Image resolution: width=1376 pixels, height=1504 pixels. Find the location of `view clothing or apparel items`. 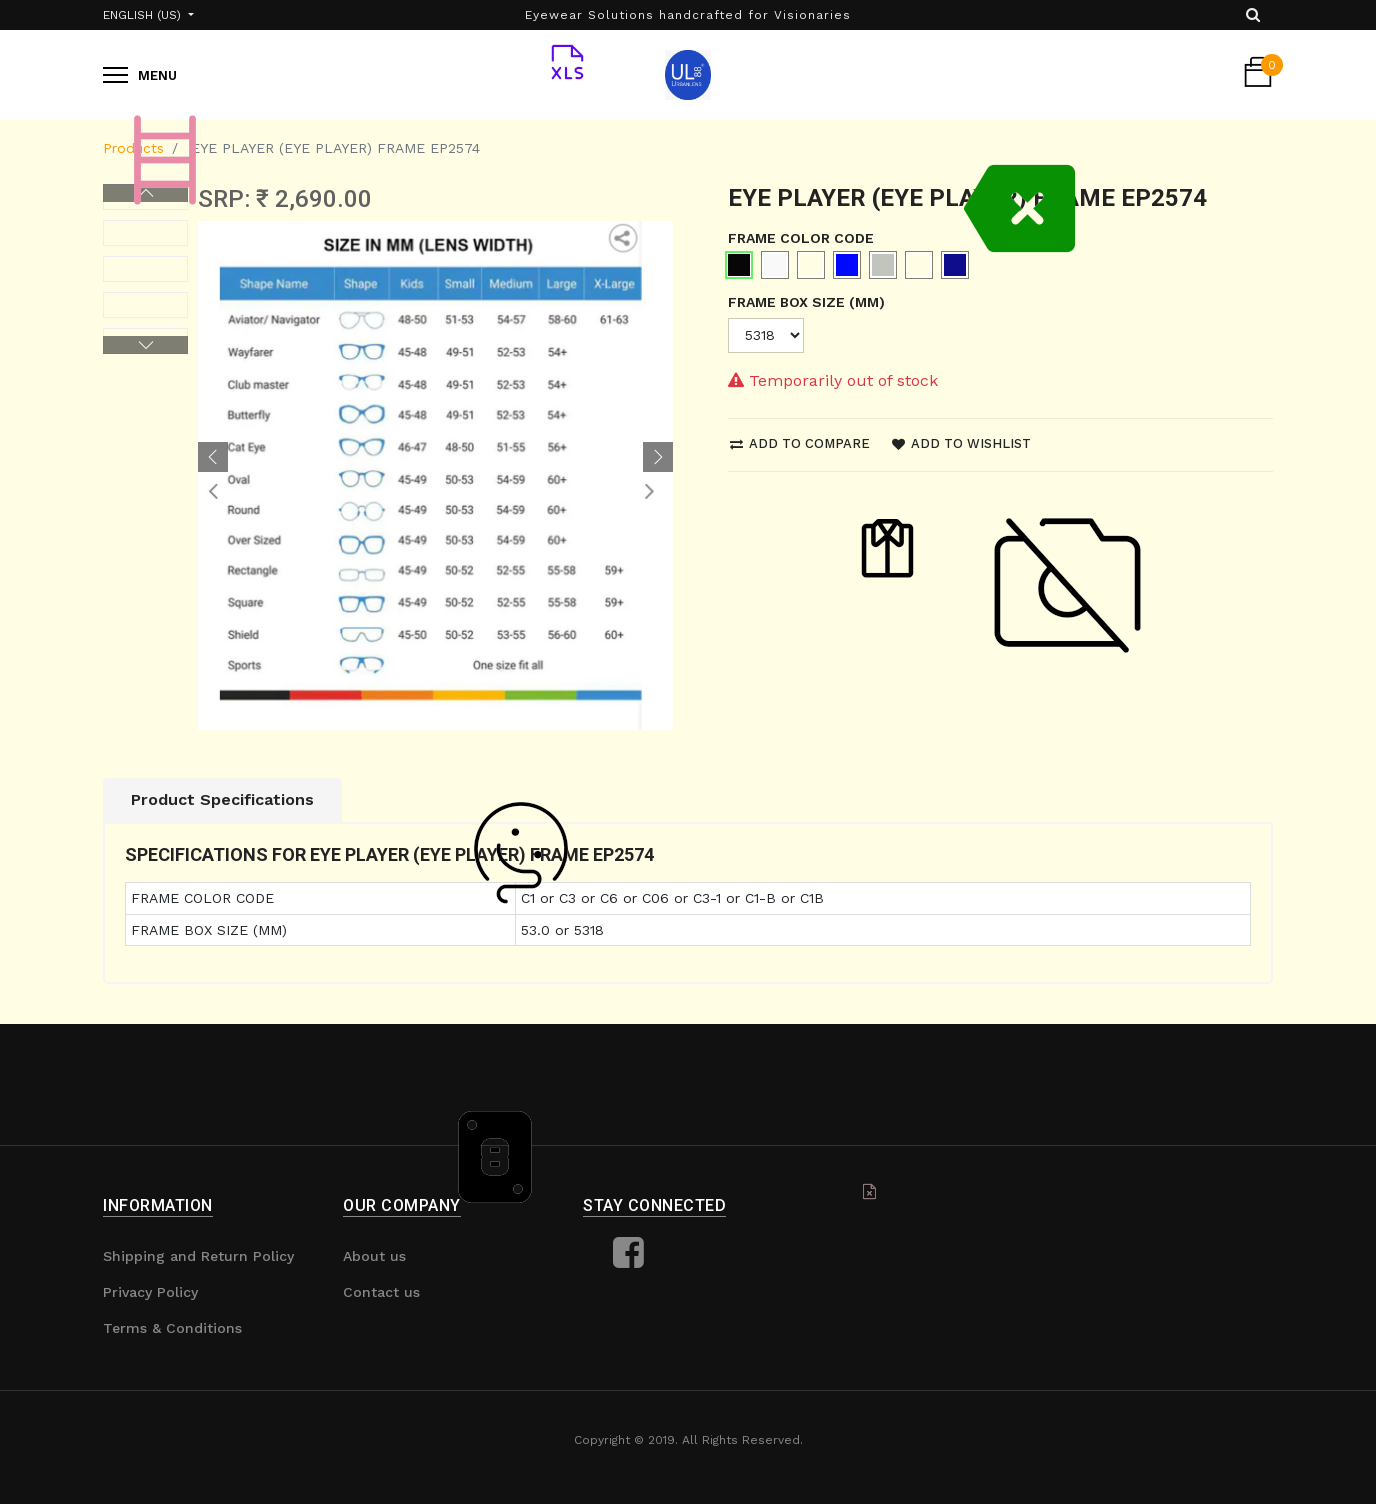

view clothing or apparel items is located at coordinates (887, 549).